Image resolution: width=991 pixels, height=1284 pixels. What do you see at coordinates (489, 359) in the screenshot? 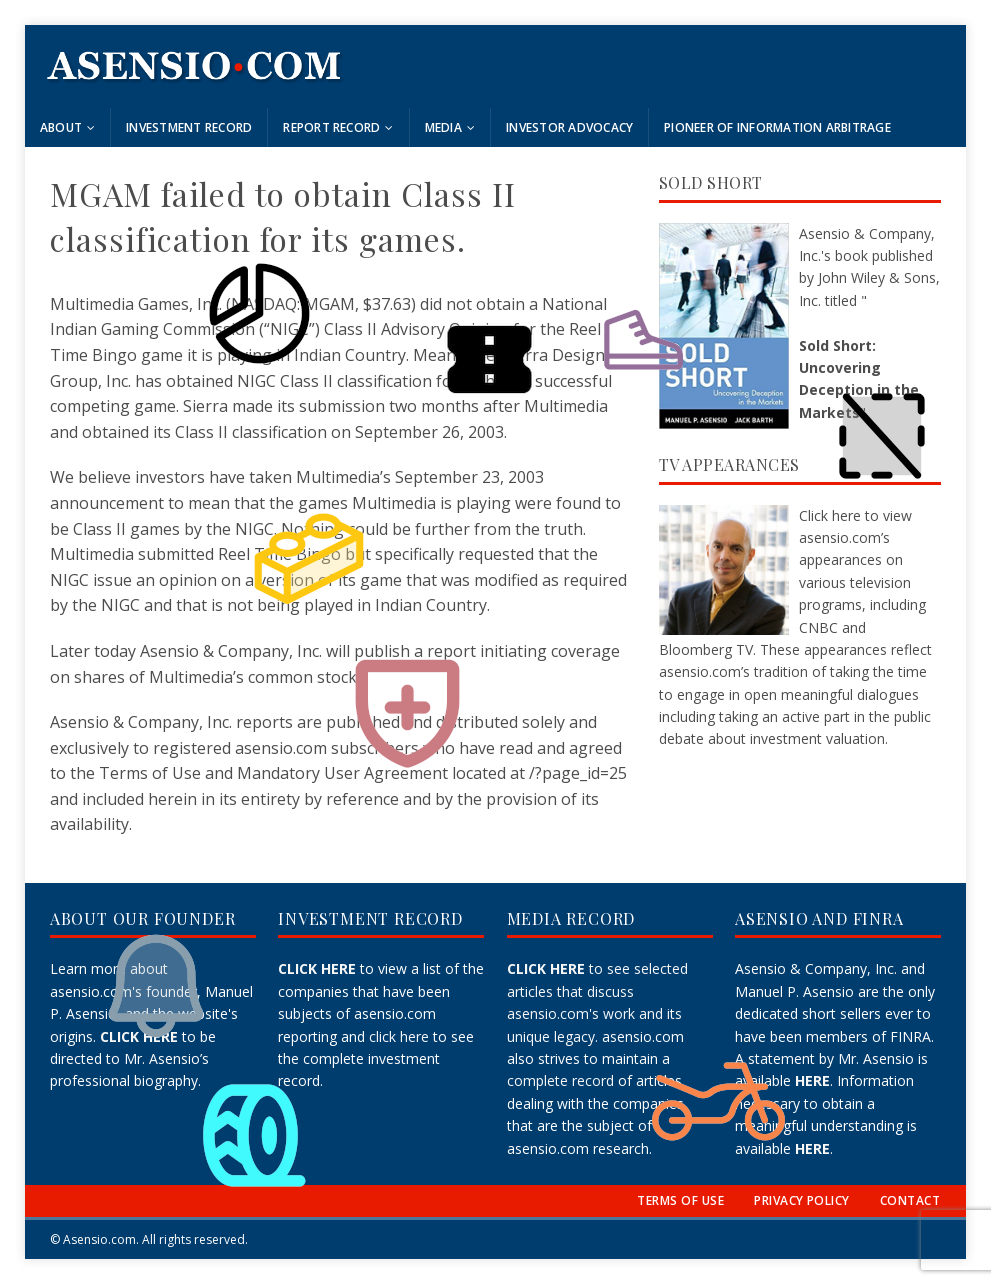
I see `view your tickets or passes` at bounding box center [489, 359].